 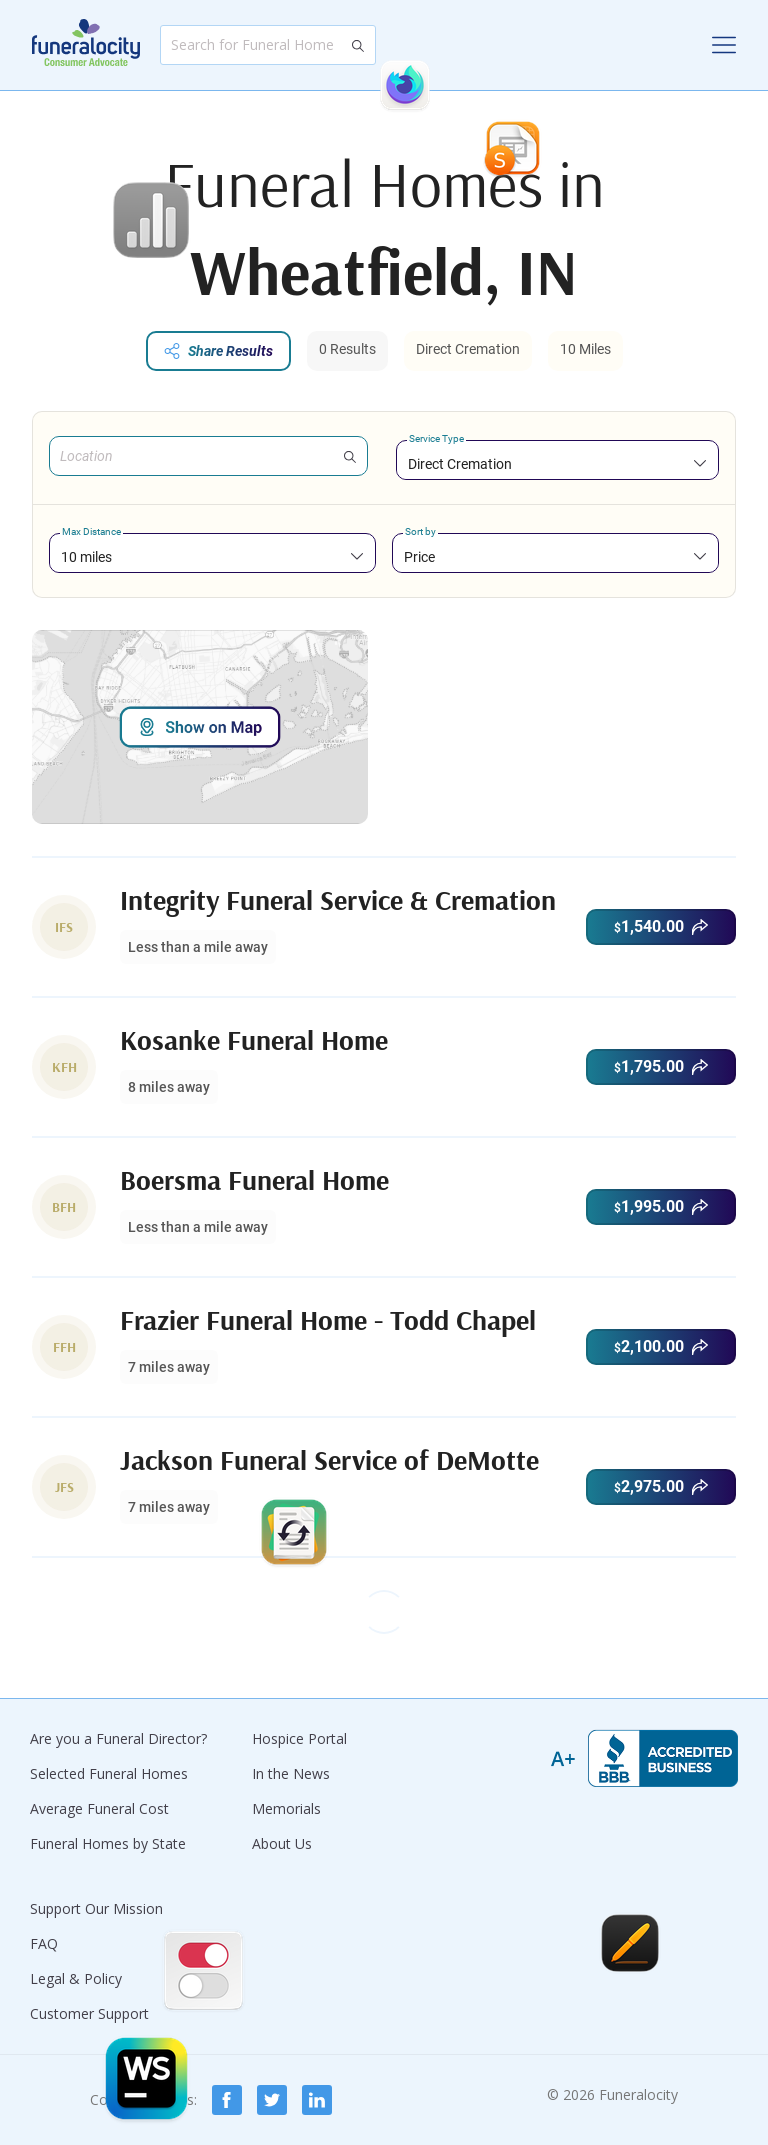 What do you see at coordinates (203, 1970) in the screenshot?
I see `open gnome tweaks settings` at bounding box center [203, 1970].